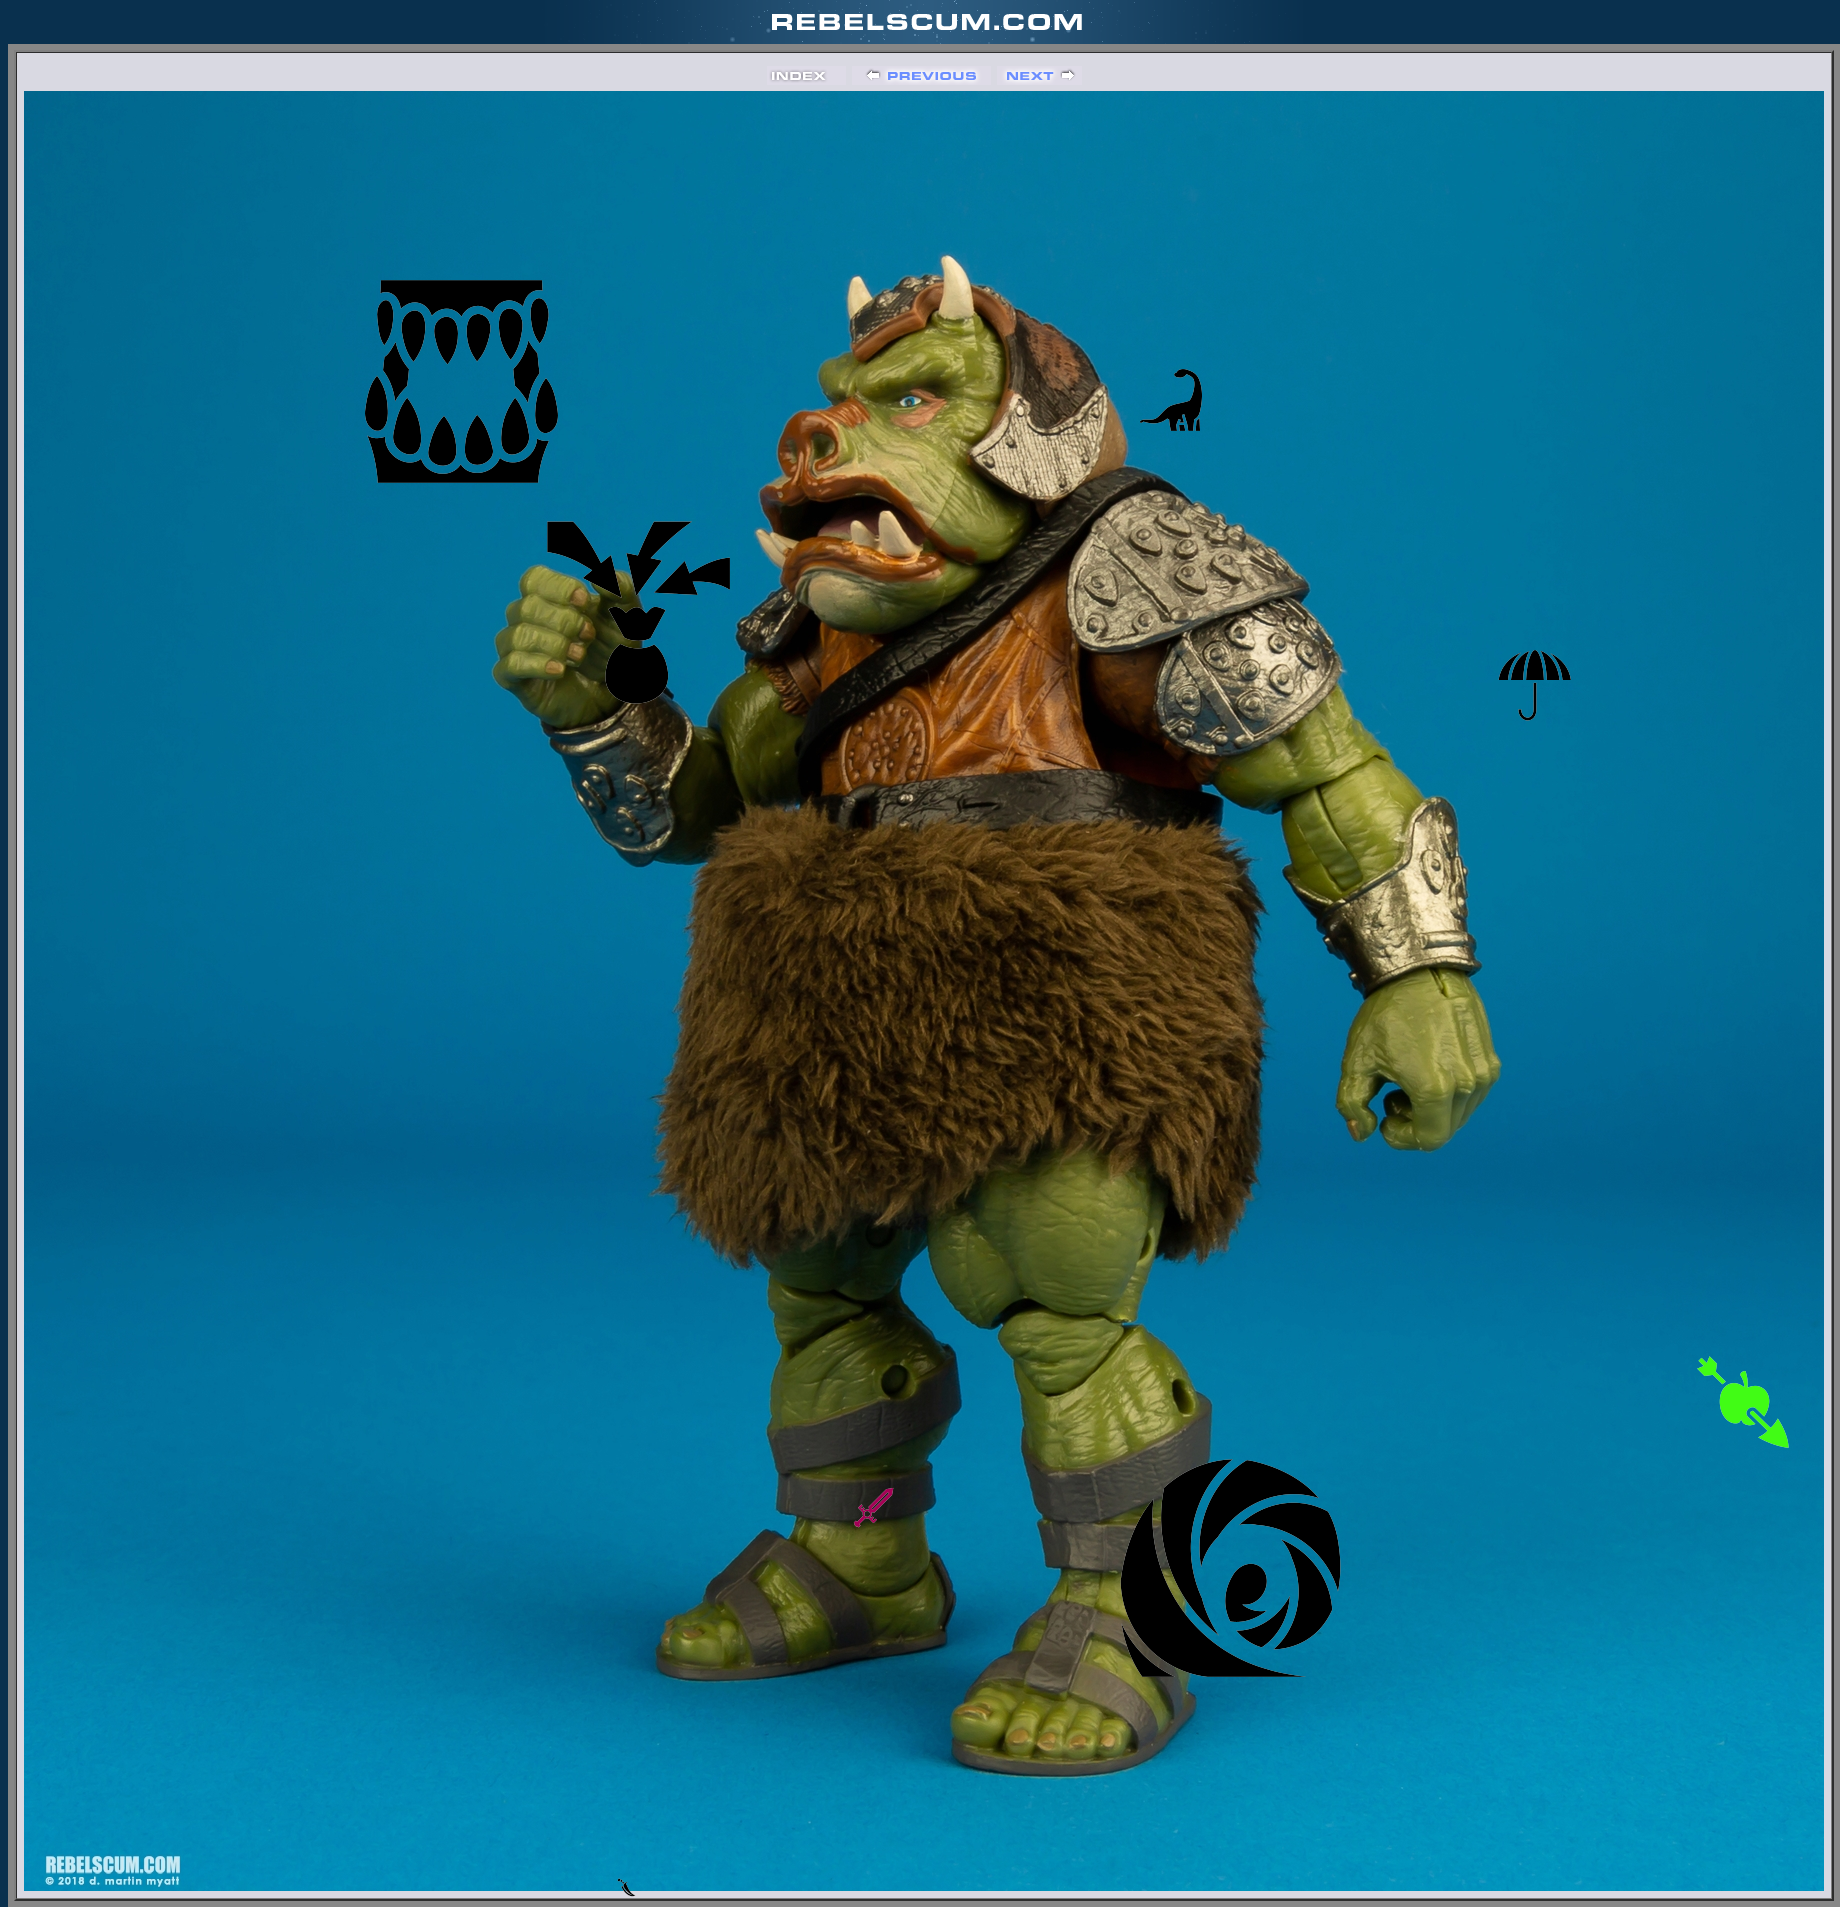 The height and width of the screenshot is (1907, 1840). Describe the element at coordinates (1229, 1567) in the screenshot. I see `indicates a monster or creature ability in a game interface` at that location.